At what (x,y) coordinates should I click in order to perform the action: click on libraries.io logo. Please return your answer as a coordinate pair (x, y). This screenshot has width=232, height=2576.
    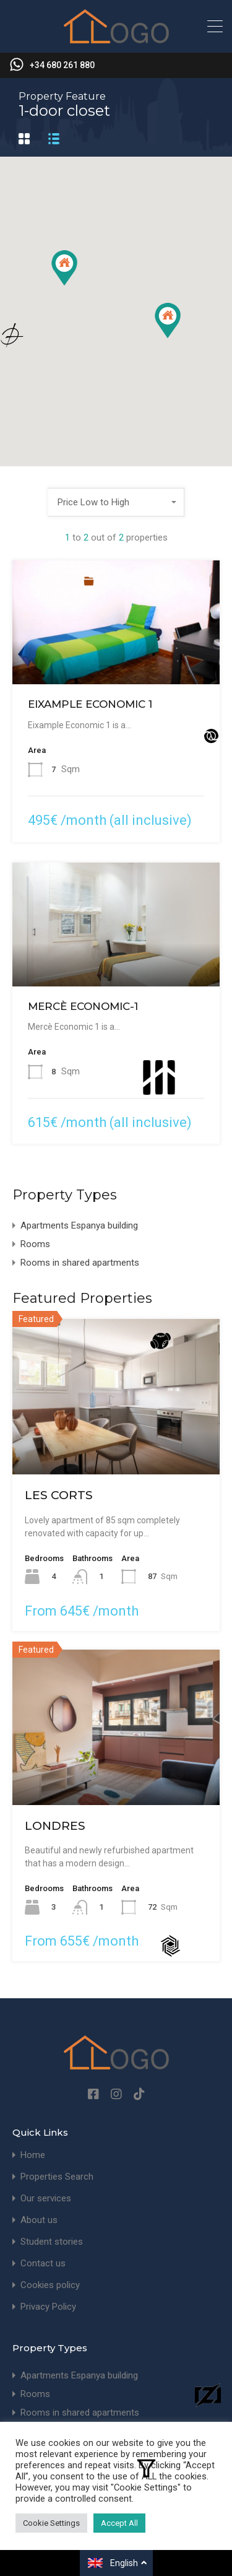
    Looking at the image, I should click on (159, 1077).